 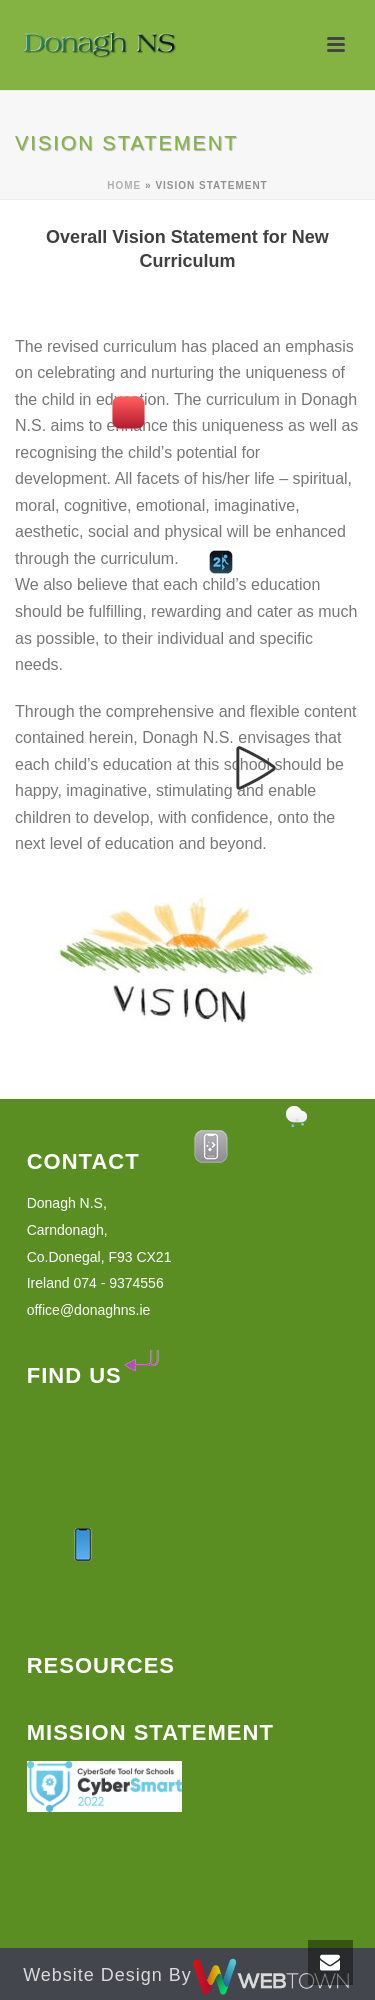 What do you see at coordinates (296, 1116) in the screenshot?
I see `indicates hail weather conditions` at bounding box center [296, 1116].